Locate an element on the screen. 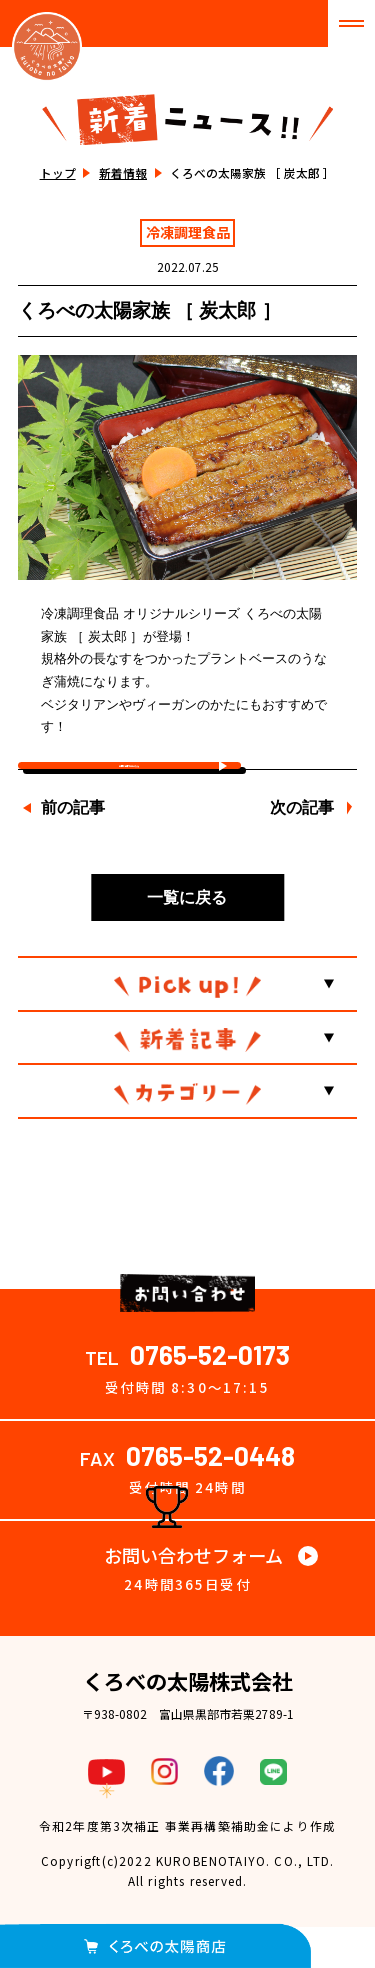  indicates a featured or starred item is located at coordinates (107, 1791).